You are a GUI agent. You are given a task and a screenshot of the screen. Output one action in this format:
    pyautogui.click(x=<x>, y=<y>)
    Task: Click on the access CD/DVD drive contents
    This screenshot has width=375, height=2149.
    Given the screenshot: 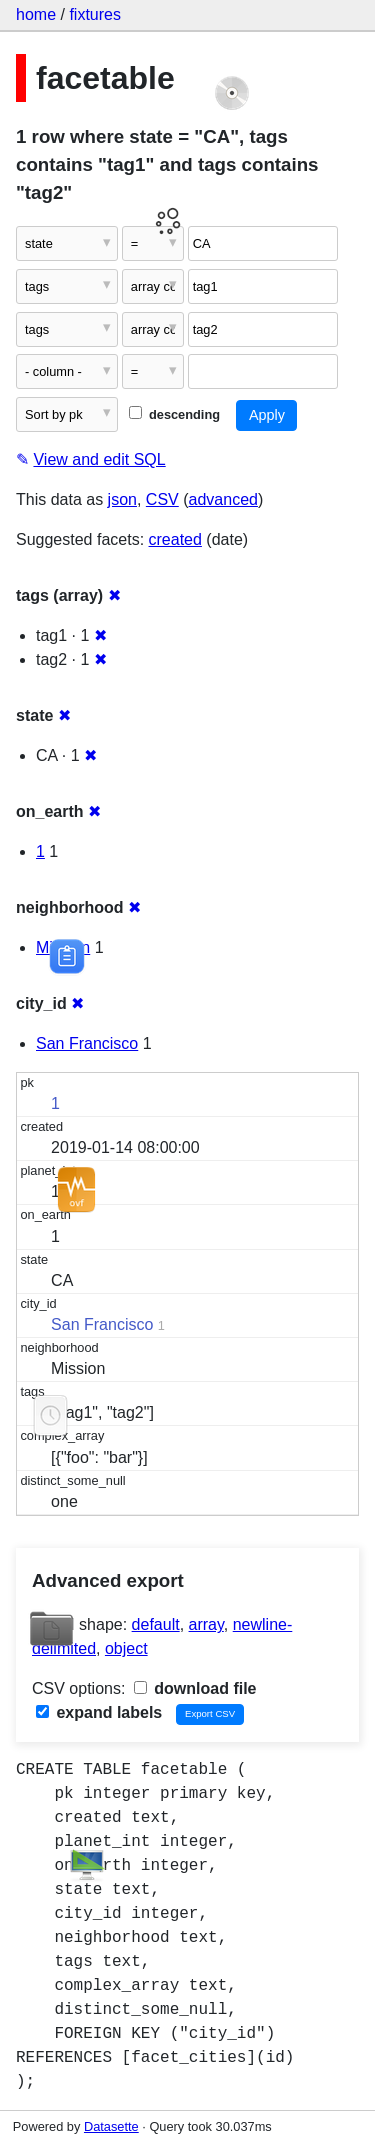 What is the action you would take?
    pyautogui.click(x=232, y=93)
    